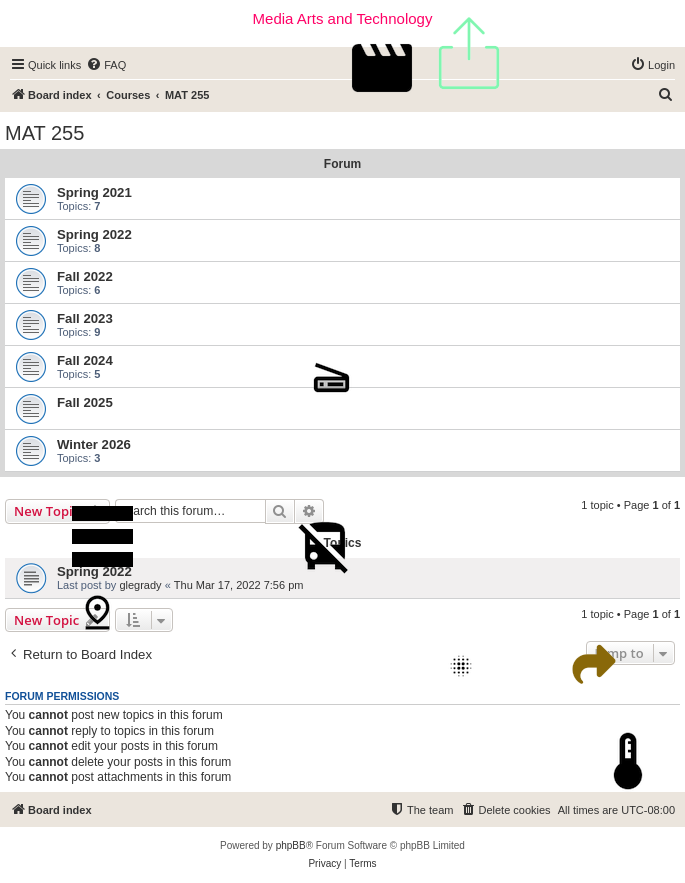 The image size is (685, 883). I want to click on apply blur effect to image, so click(461, 666).